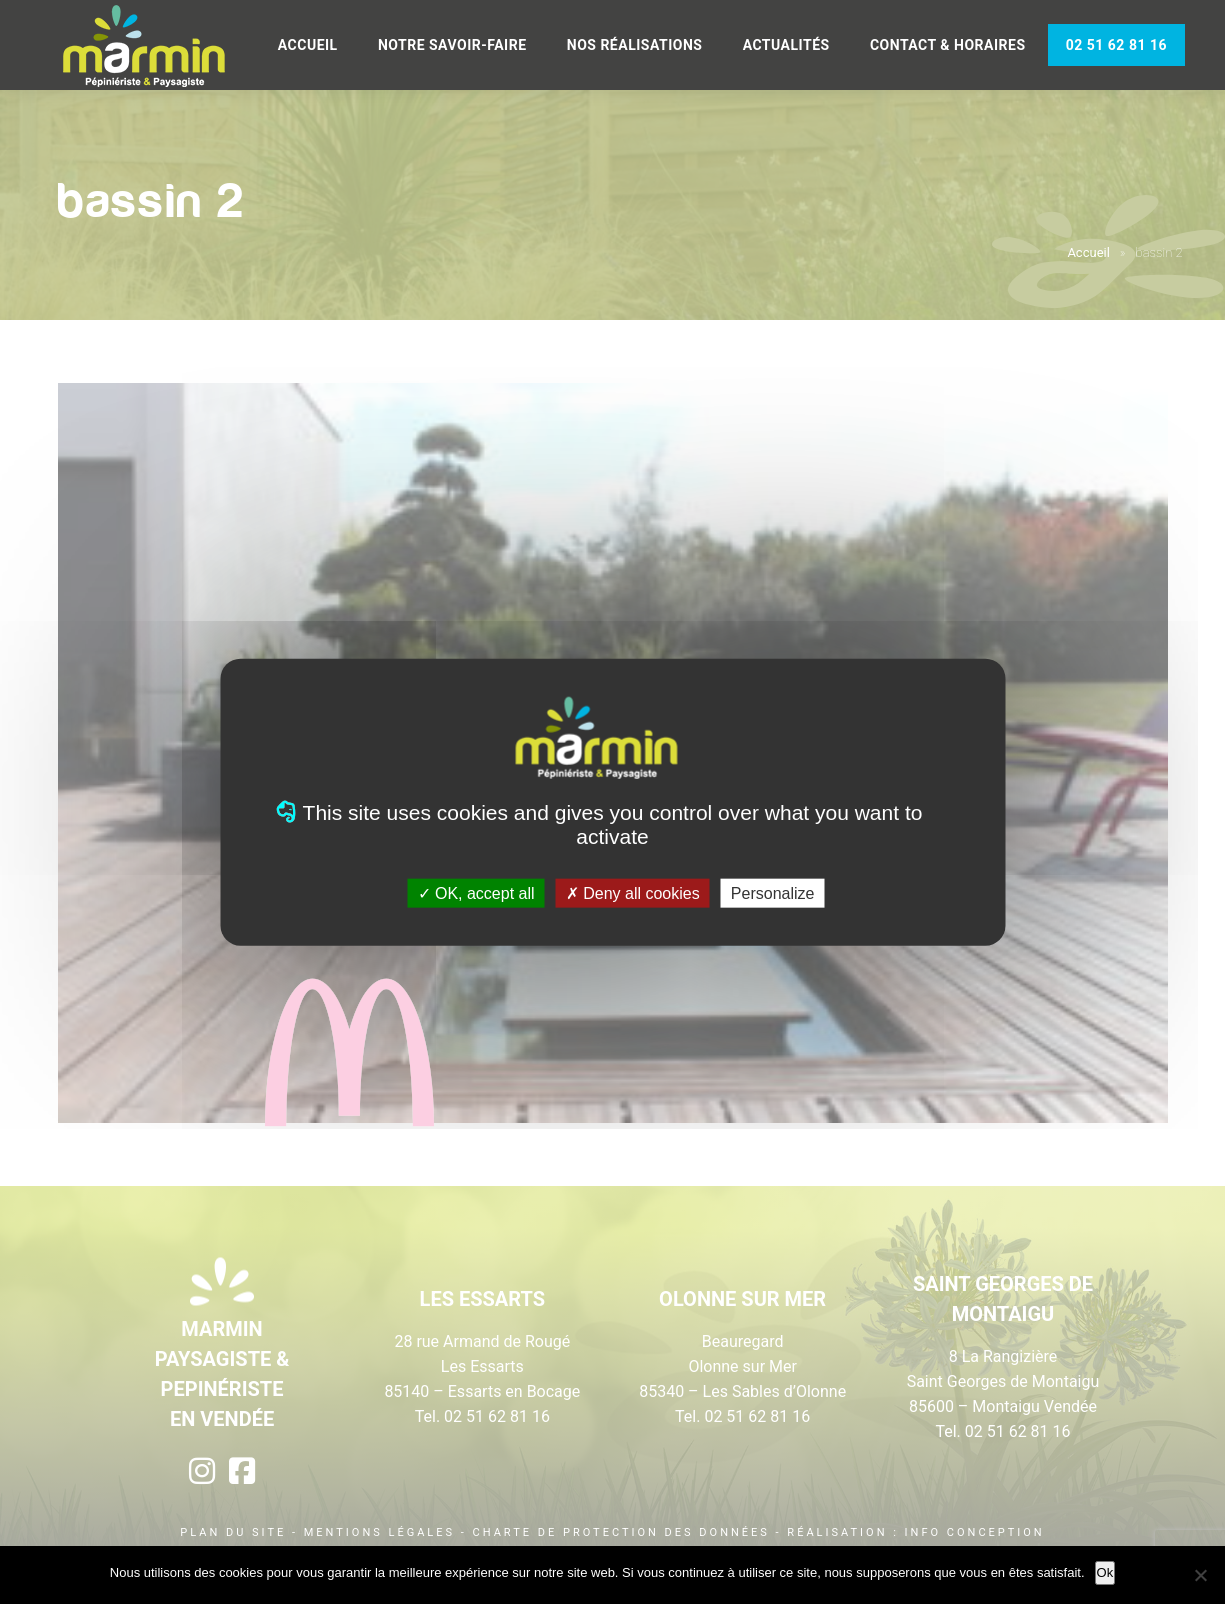 This screenshot has width=1225, height=1604. I want to click on open the McDonald's app, so click(349, 1052).